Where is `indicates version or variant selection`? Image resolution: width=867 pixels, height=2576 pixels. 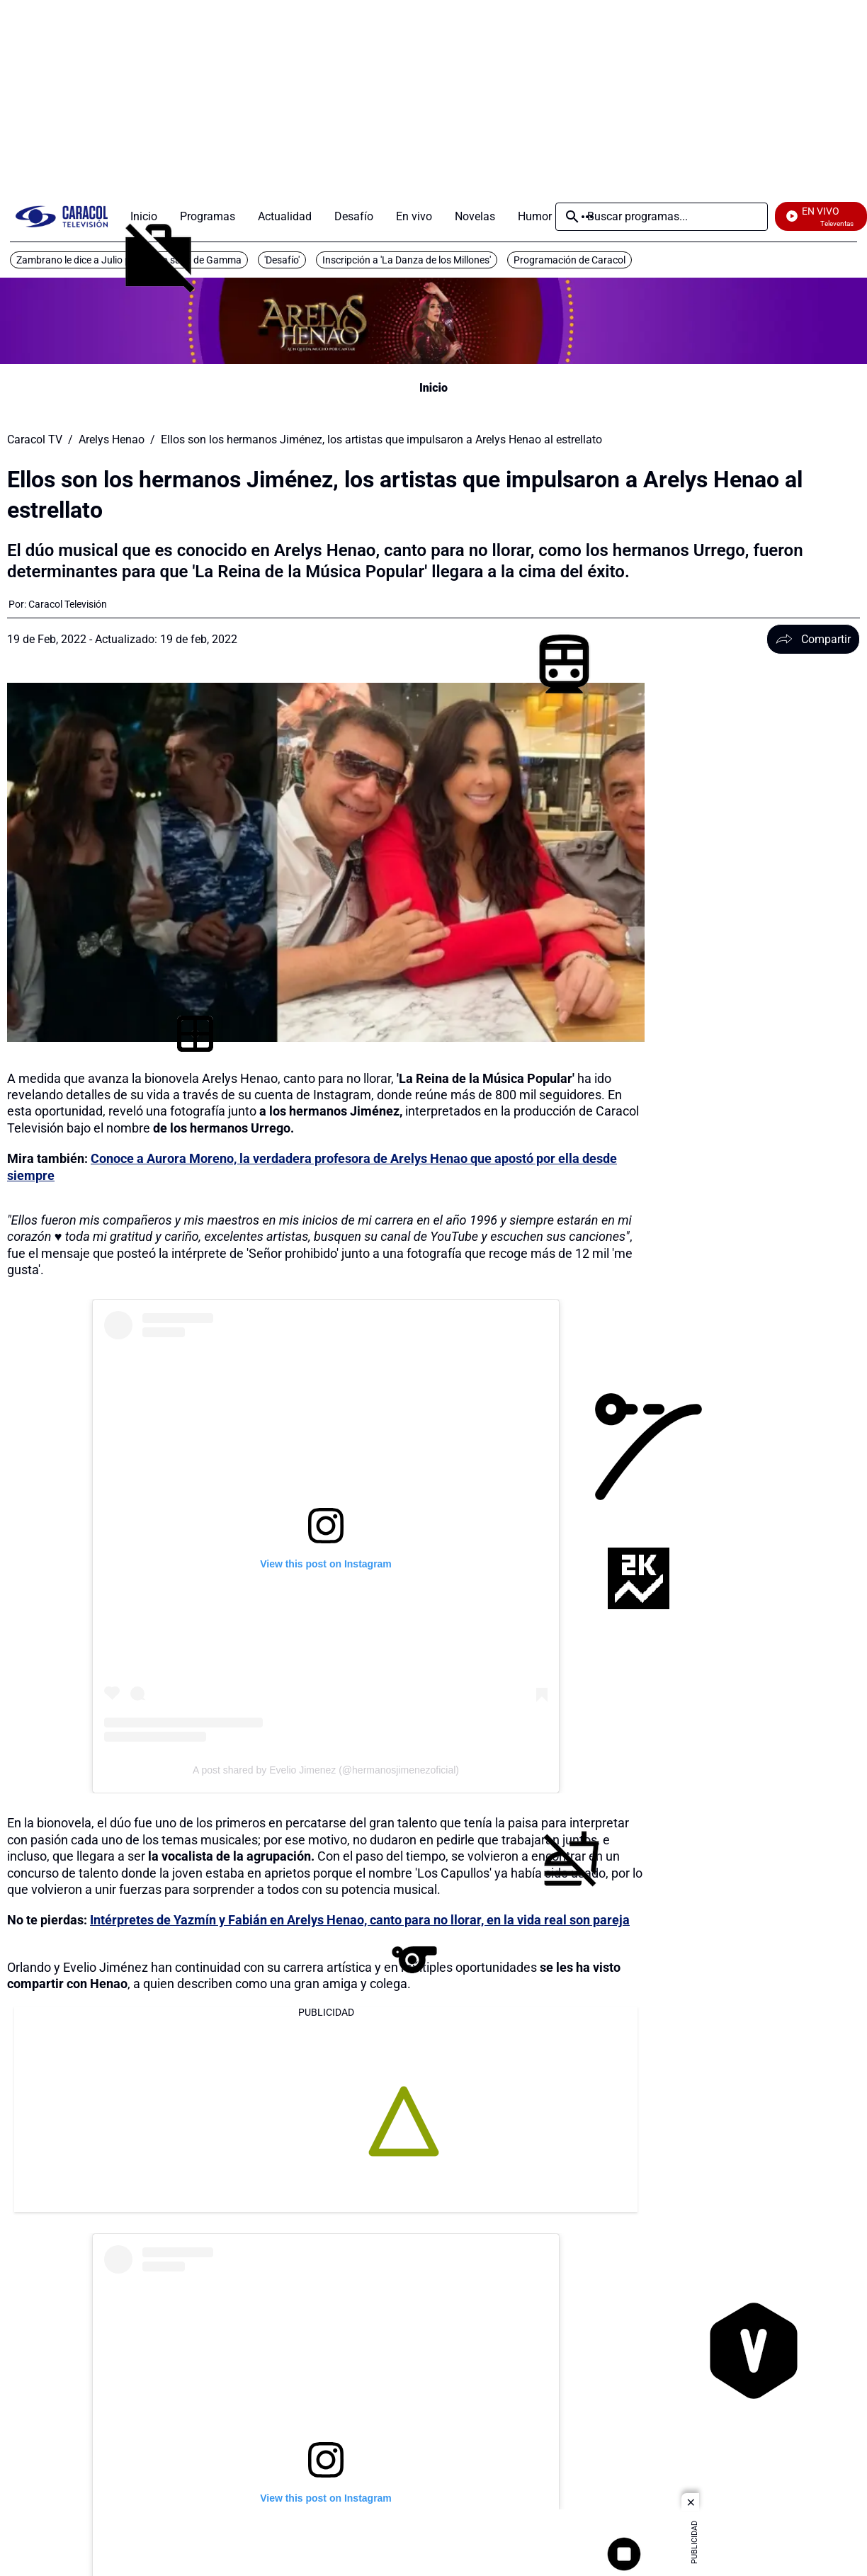 indicates version or variant selection is located at coordinates (754, 2351).